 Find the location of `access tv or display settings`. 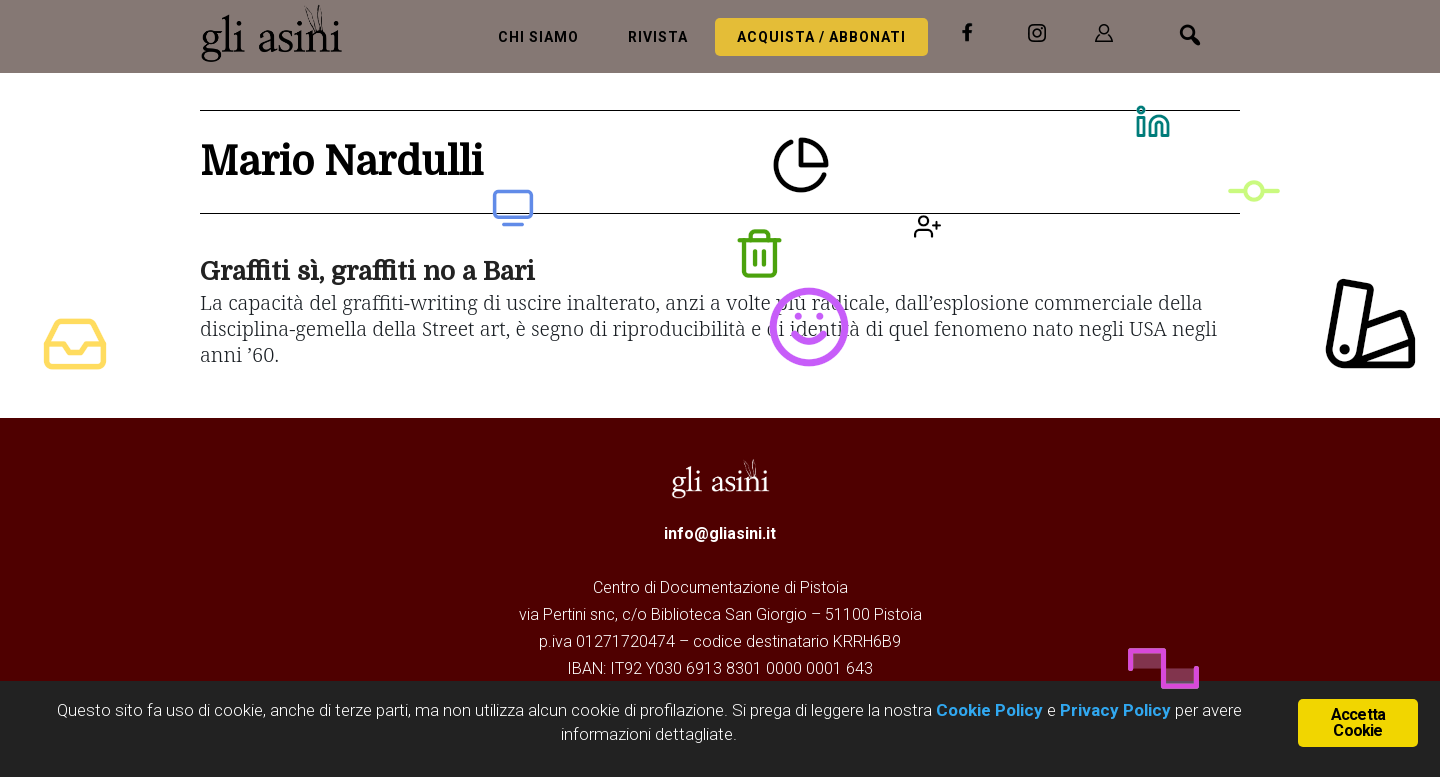

access tv or display settings is located at coordinates (513, 208).